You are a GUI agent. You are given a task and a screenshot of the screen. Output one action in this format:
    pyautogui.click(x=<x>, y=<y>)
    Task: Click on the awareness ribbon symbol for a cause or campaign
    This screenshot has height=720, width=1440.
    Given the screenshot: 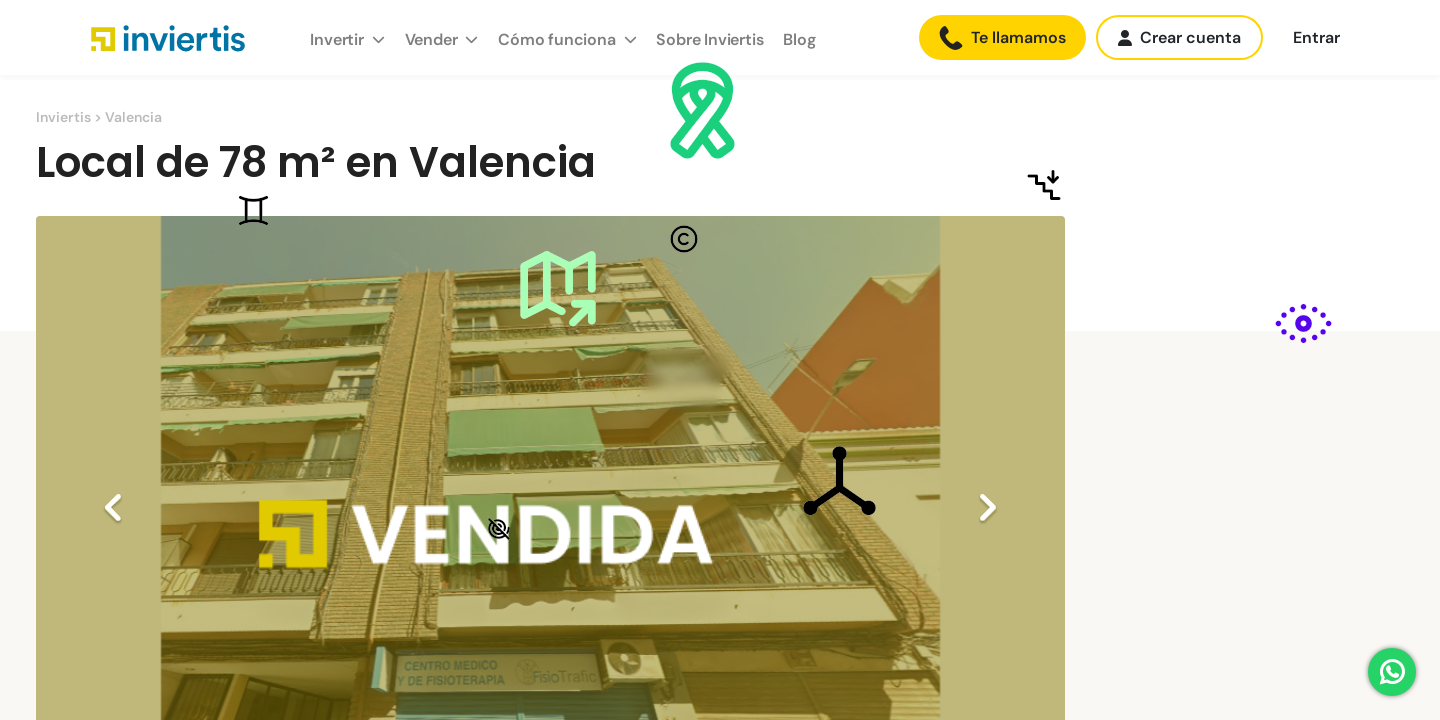 What is the action you would take?
    pyautogui.click(x=702, y=110)
    